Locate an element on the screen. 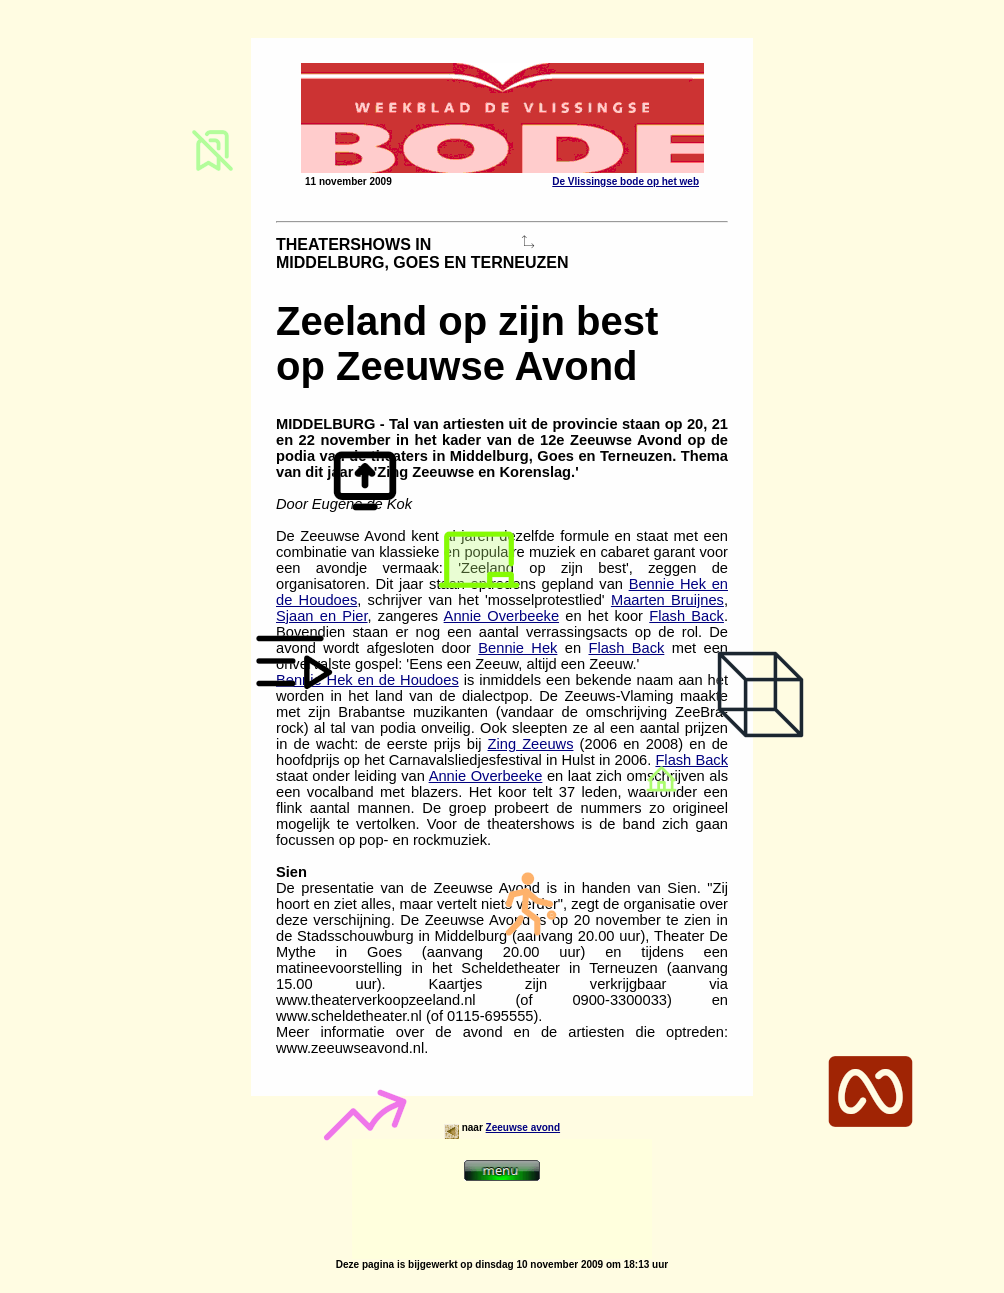 The image size is (1004, 1293). access basketball or sports activities is located at coordinates (531, 904).